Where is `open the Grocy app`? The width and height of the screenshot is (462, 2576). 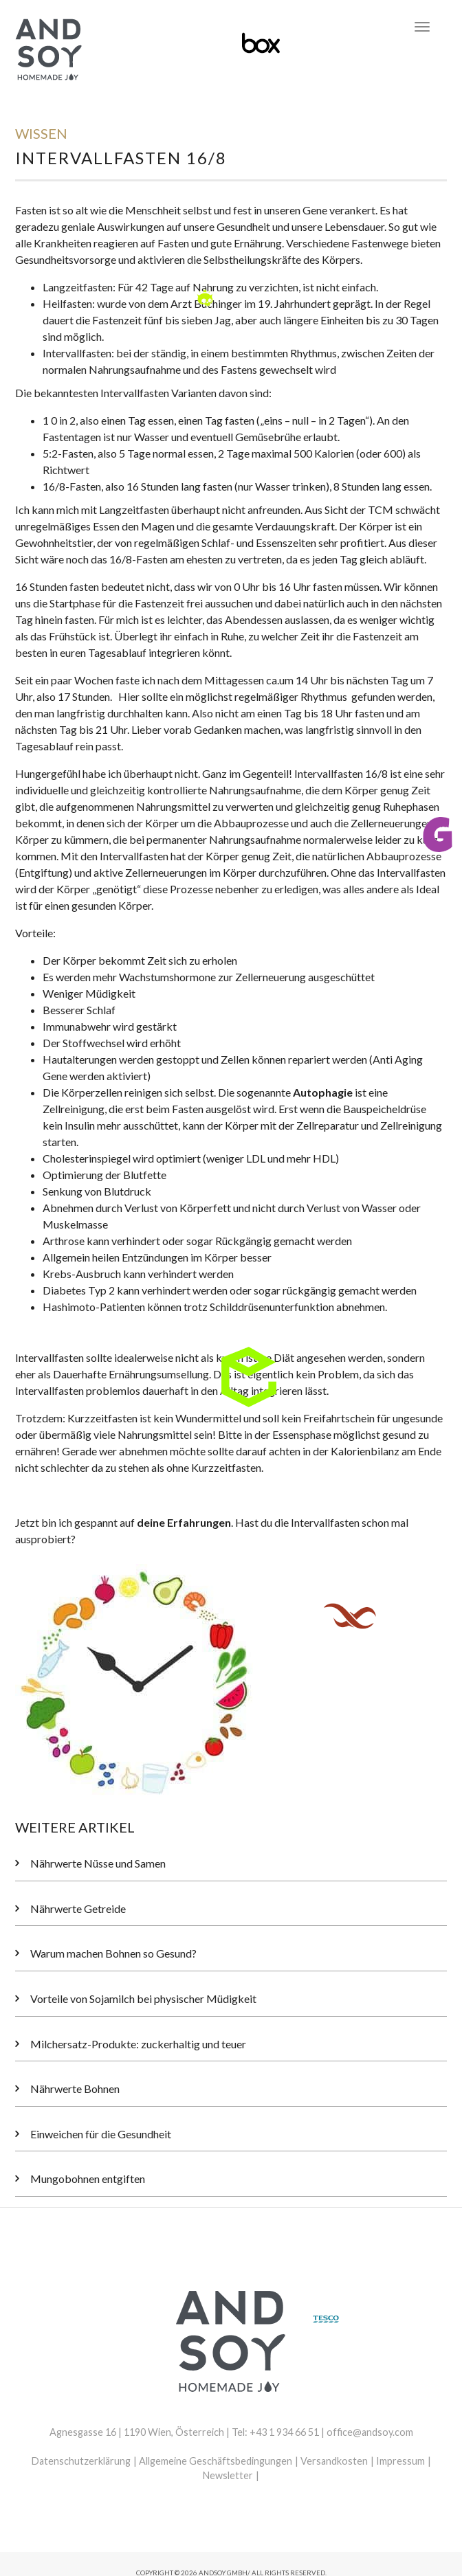 open the Grocy app is located at coordinates (437, 834).